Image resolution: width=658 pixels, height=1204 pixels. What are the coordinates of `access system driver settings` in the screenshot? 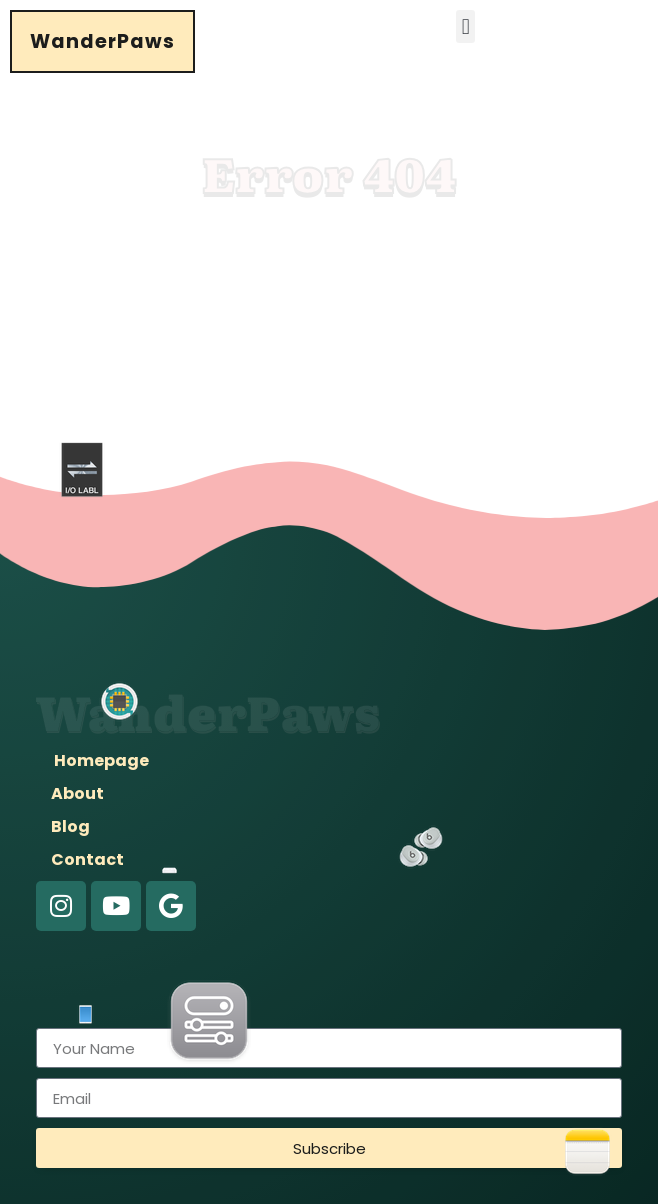 It's located at (119, 701).